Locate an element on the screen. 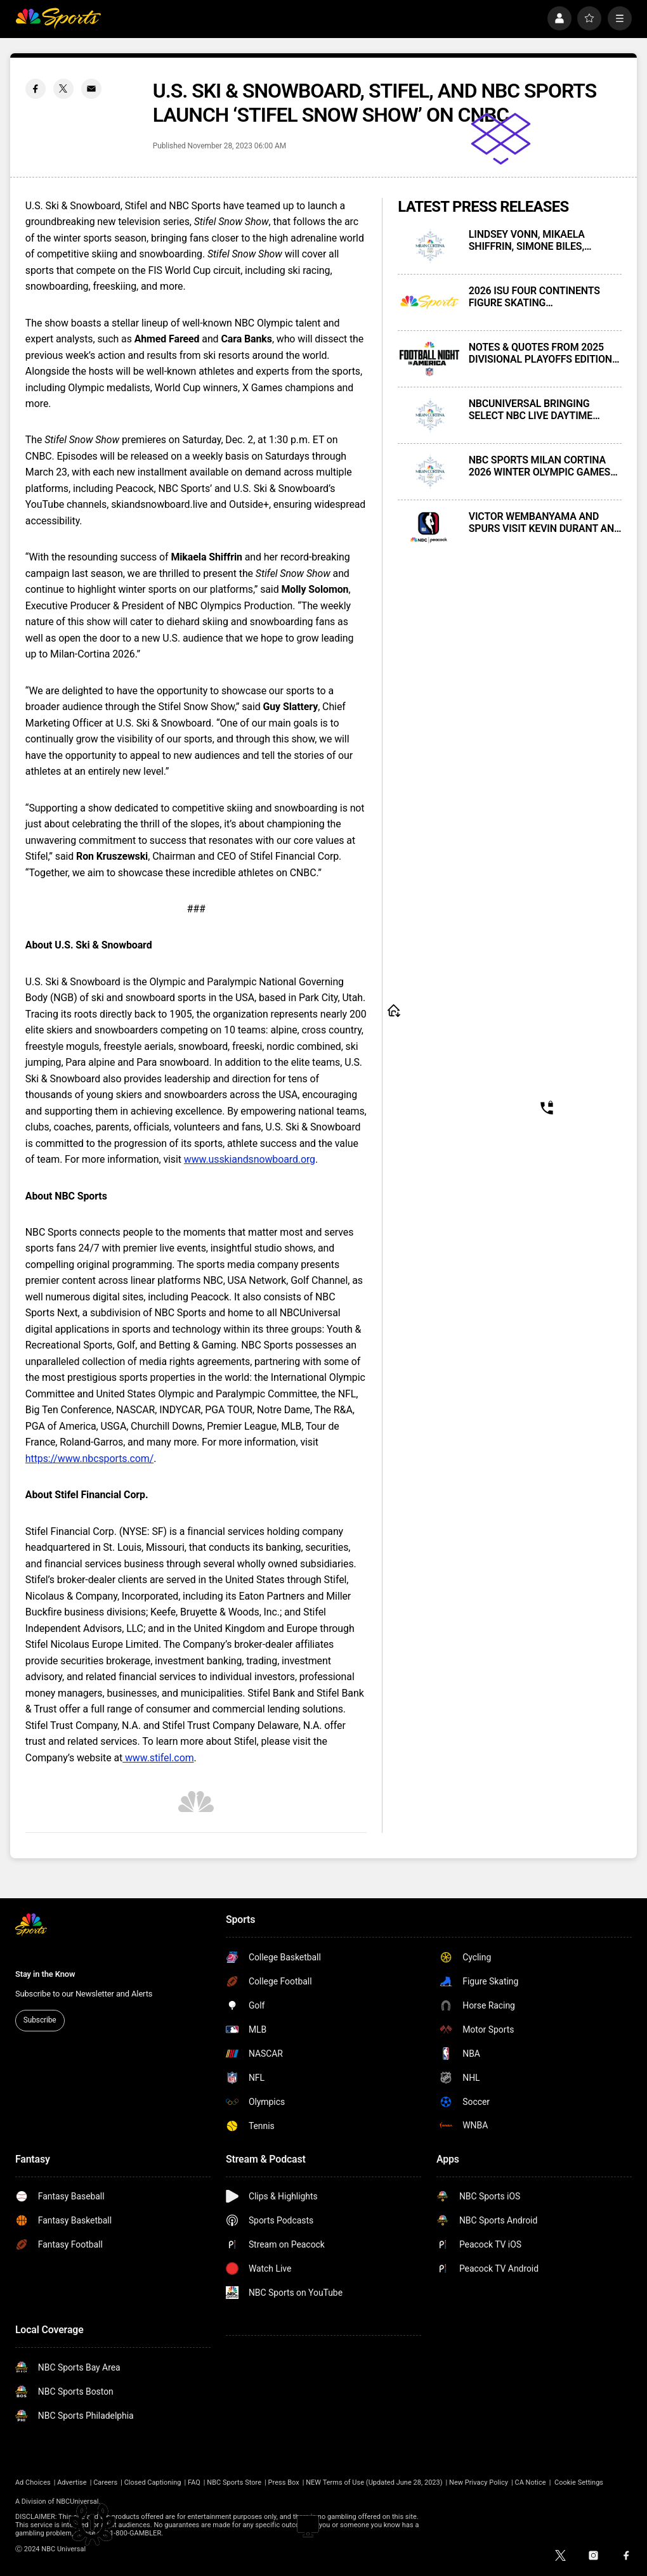 This screenshot has height=2576, width=647. access dropbox cloud storage is located at coordinates (500, 136).